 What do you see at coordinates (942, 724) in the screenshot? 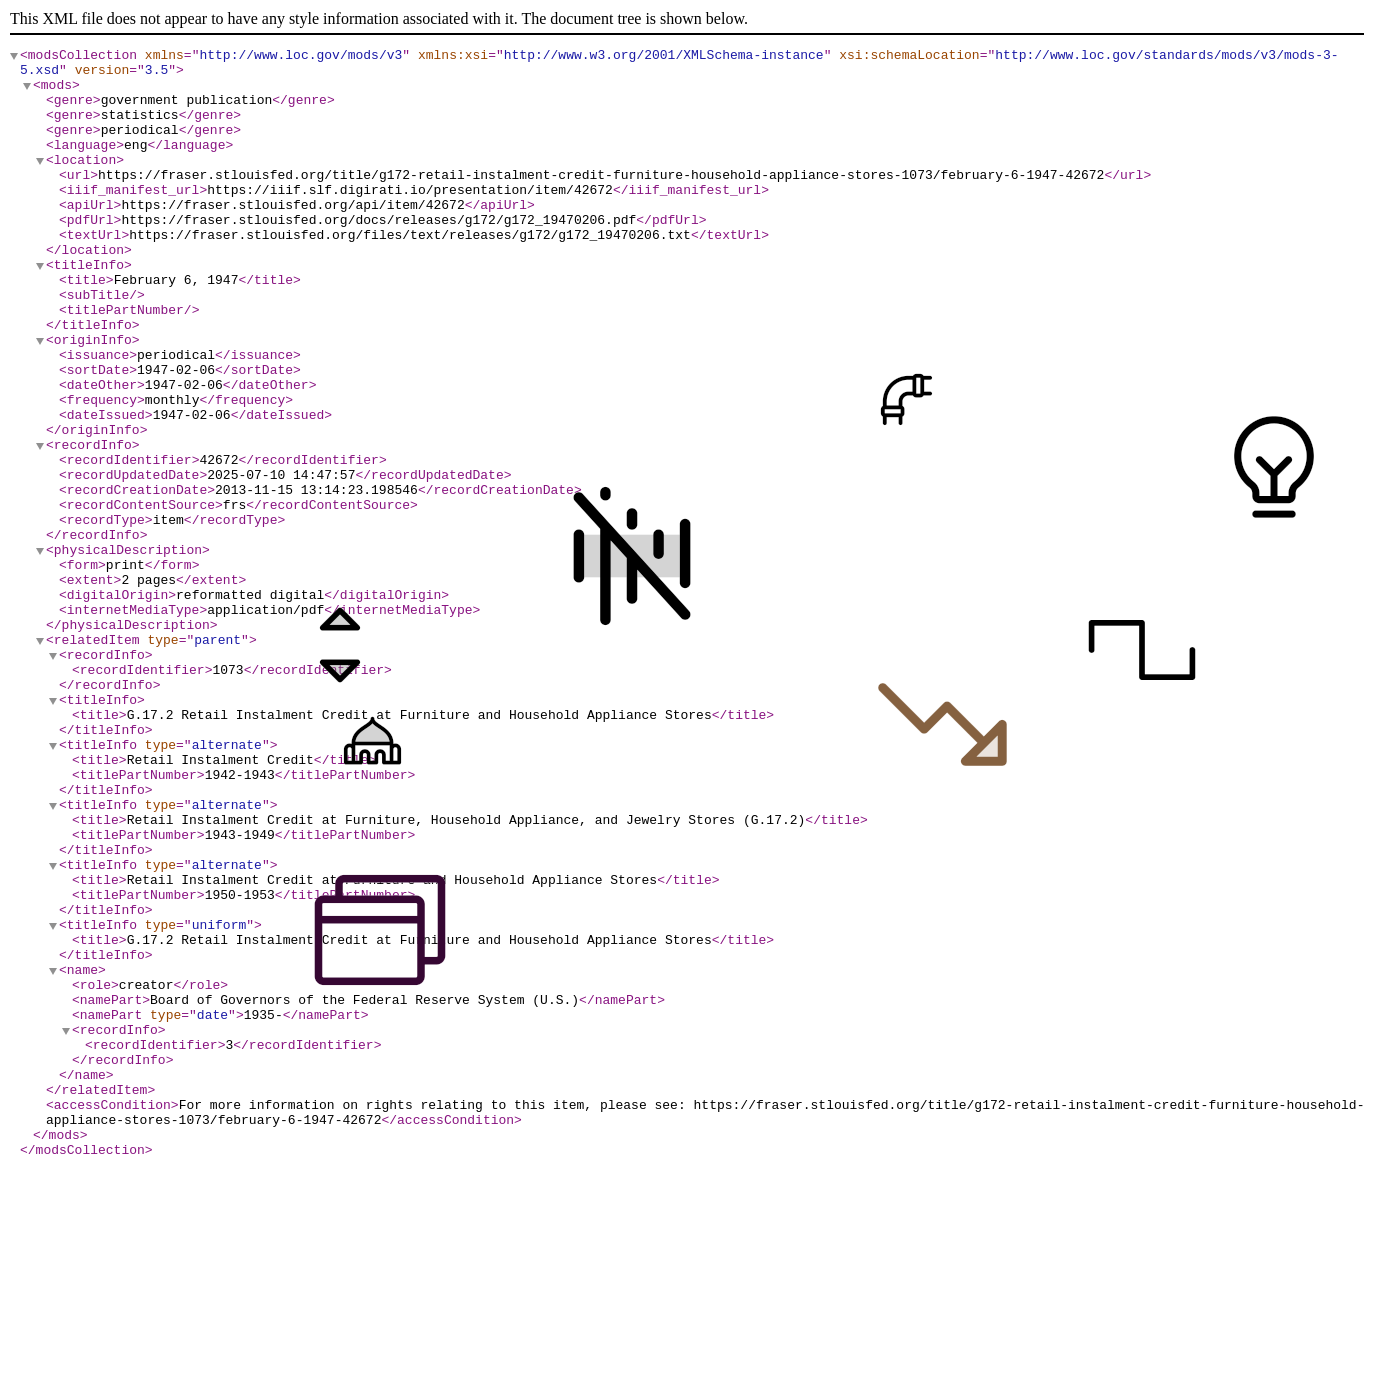
I see `indicates a downward trend or decline in data` at bounding box center [942, 724].